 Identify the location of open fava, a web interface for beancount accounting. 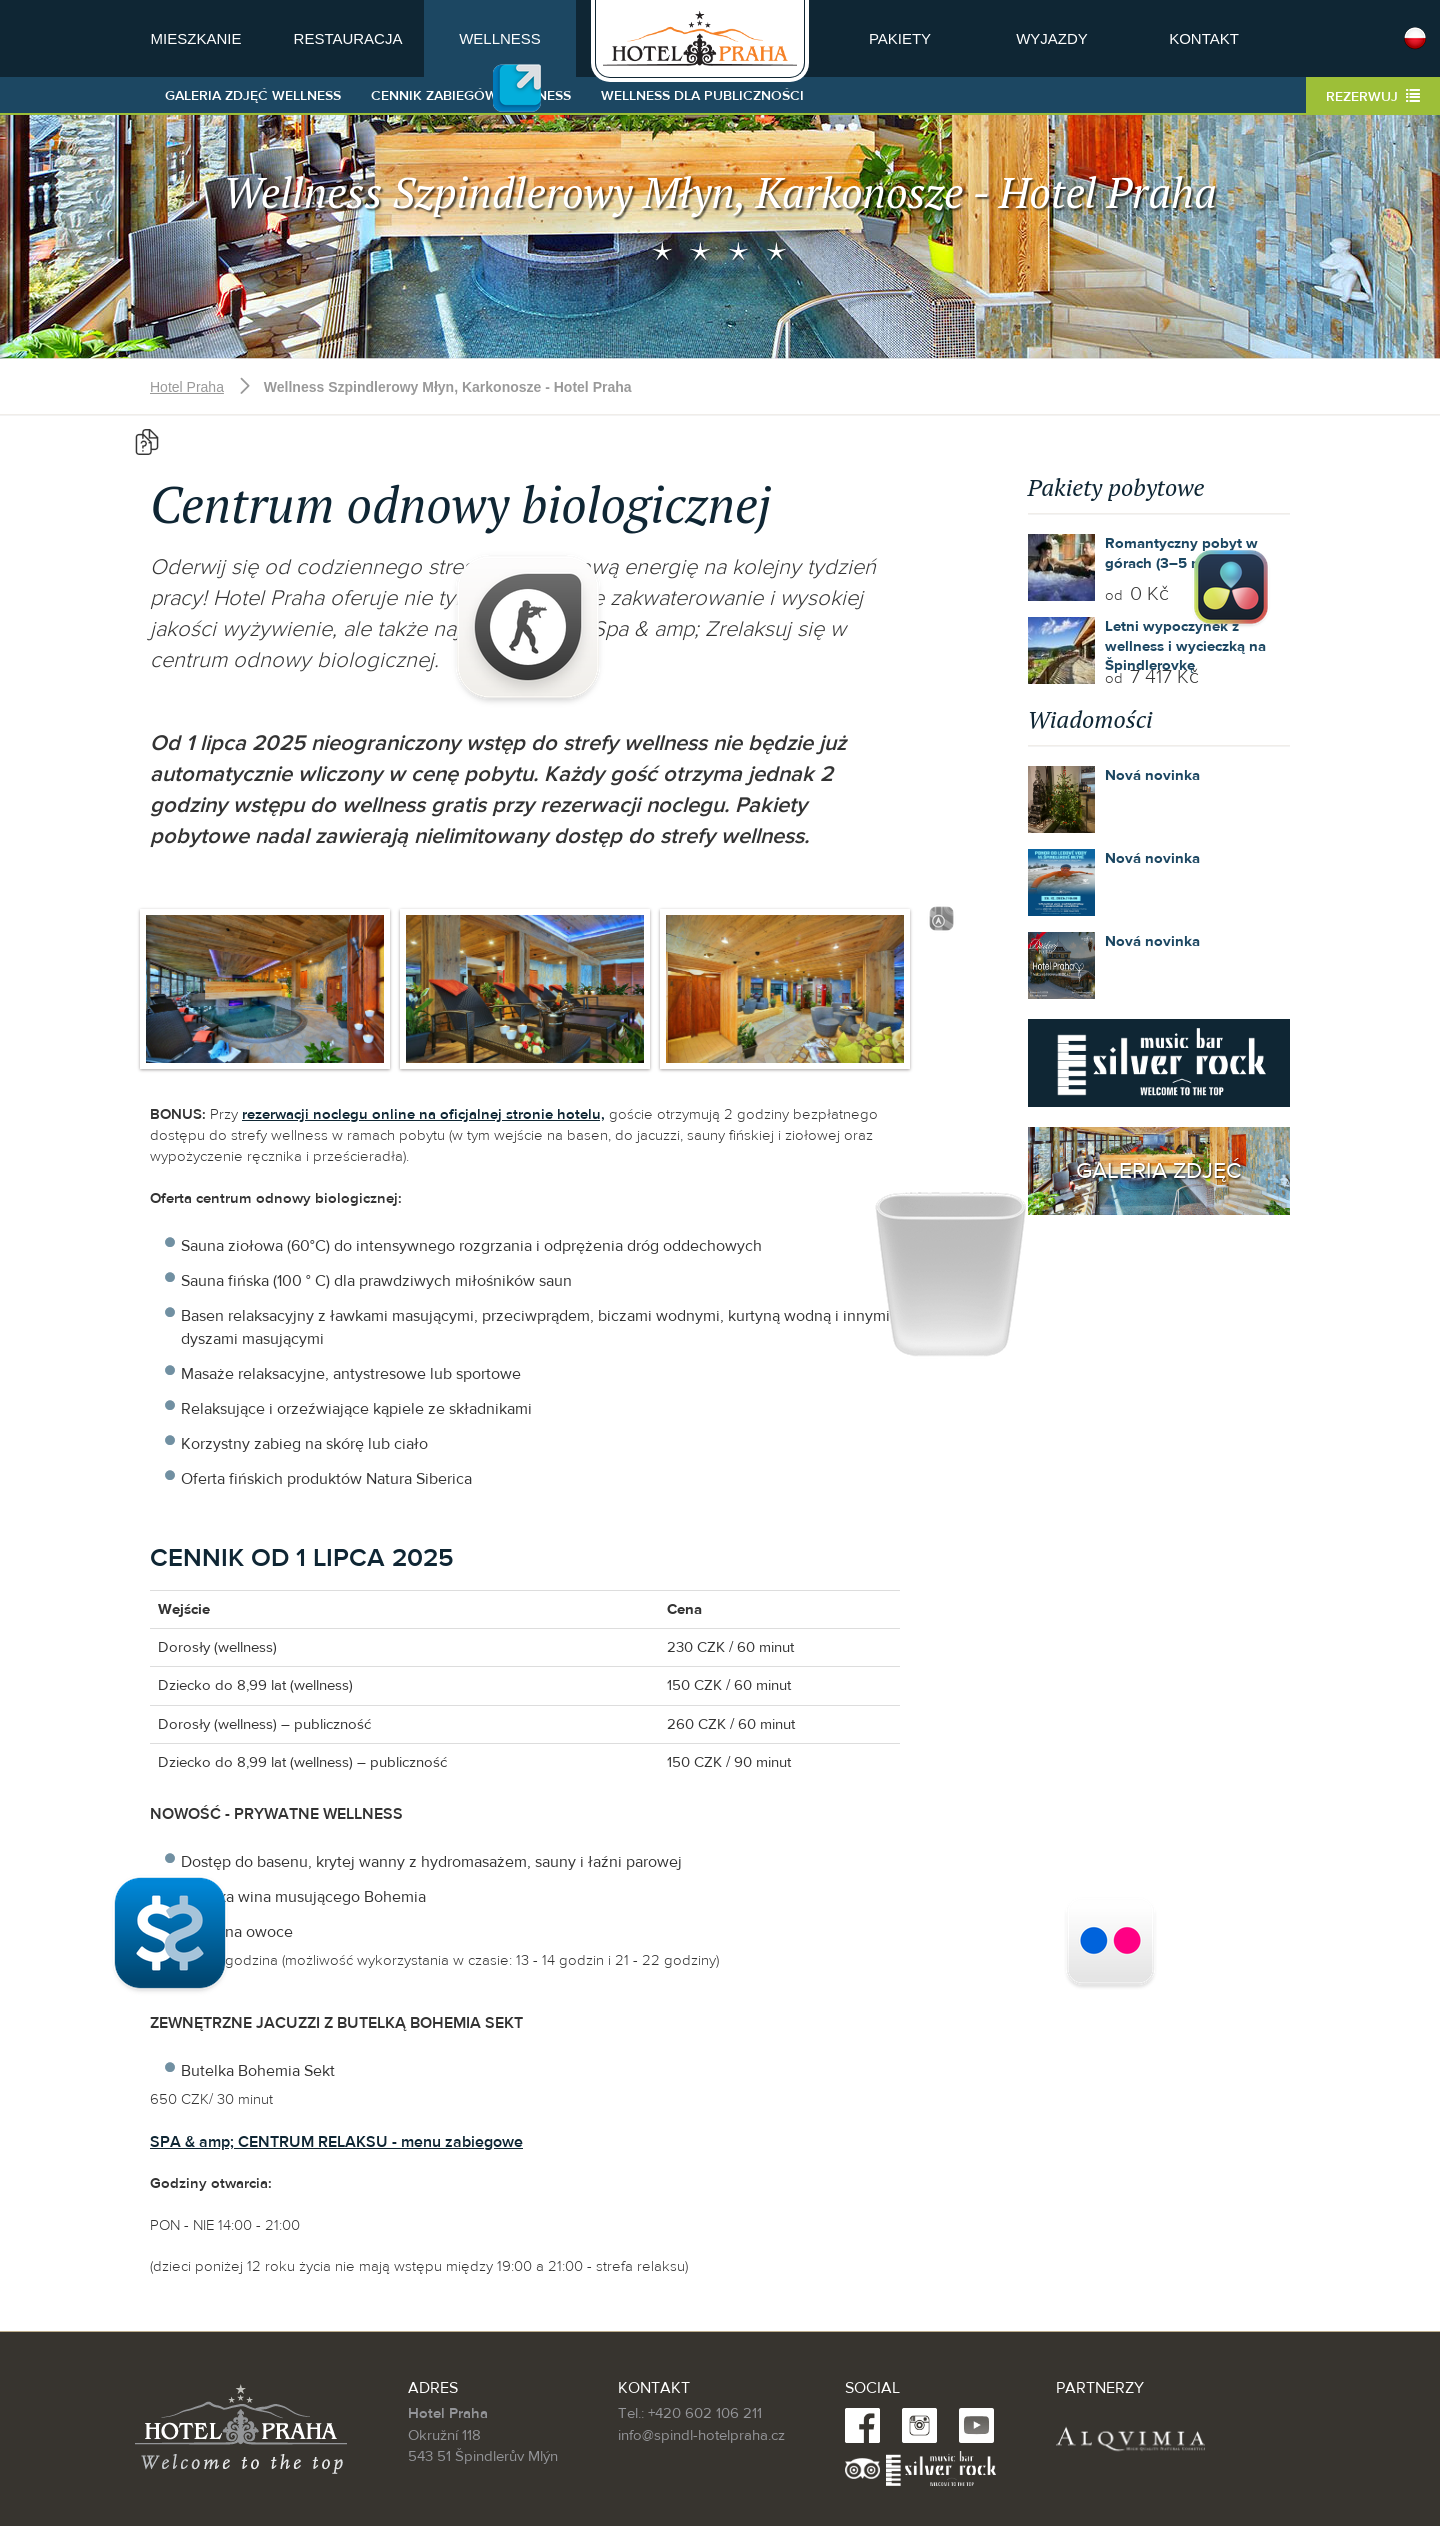
(170, 1933).